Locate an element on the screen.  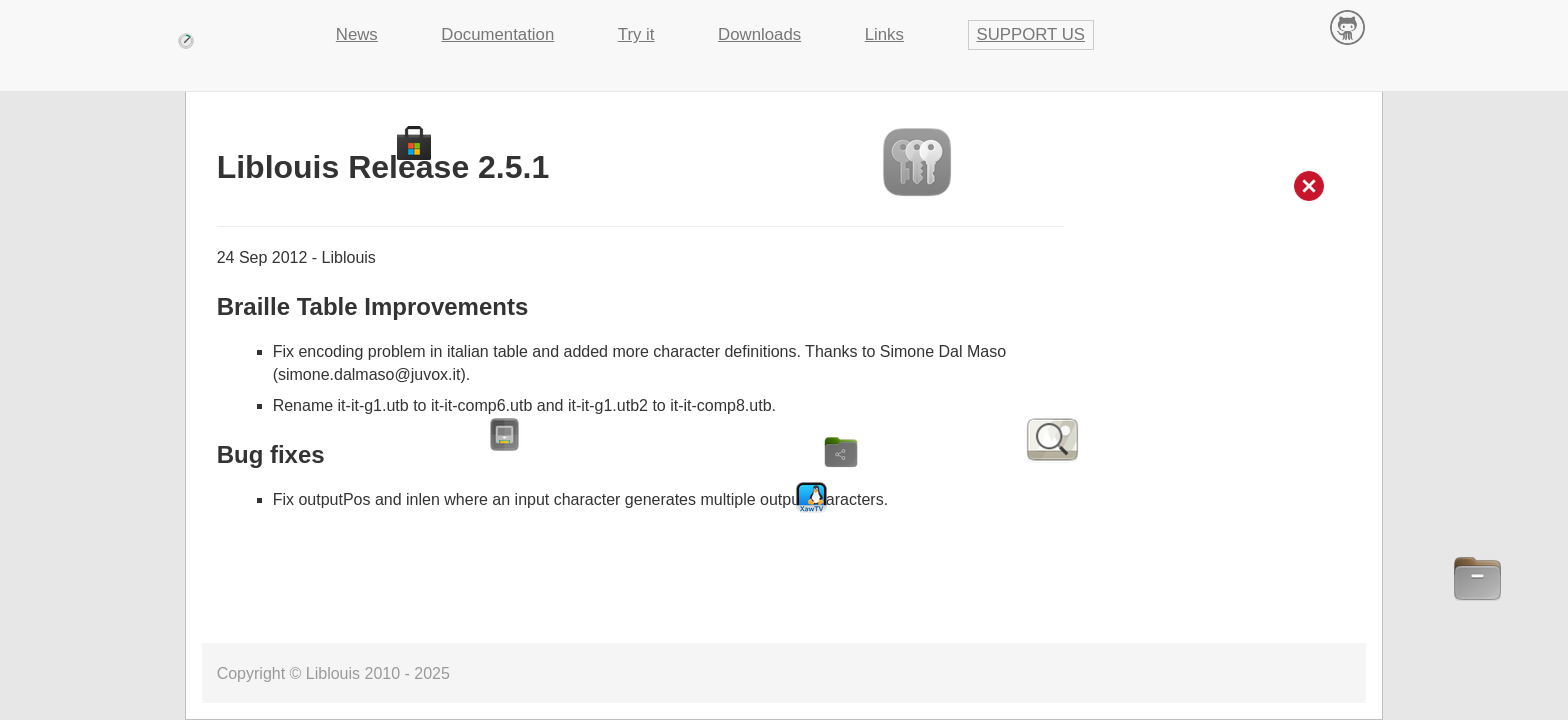
open the files application is located at coordinates (1477, 578).